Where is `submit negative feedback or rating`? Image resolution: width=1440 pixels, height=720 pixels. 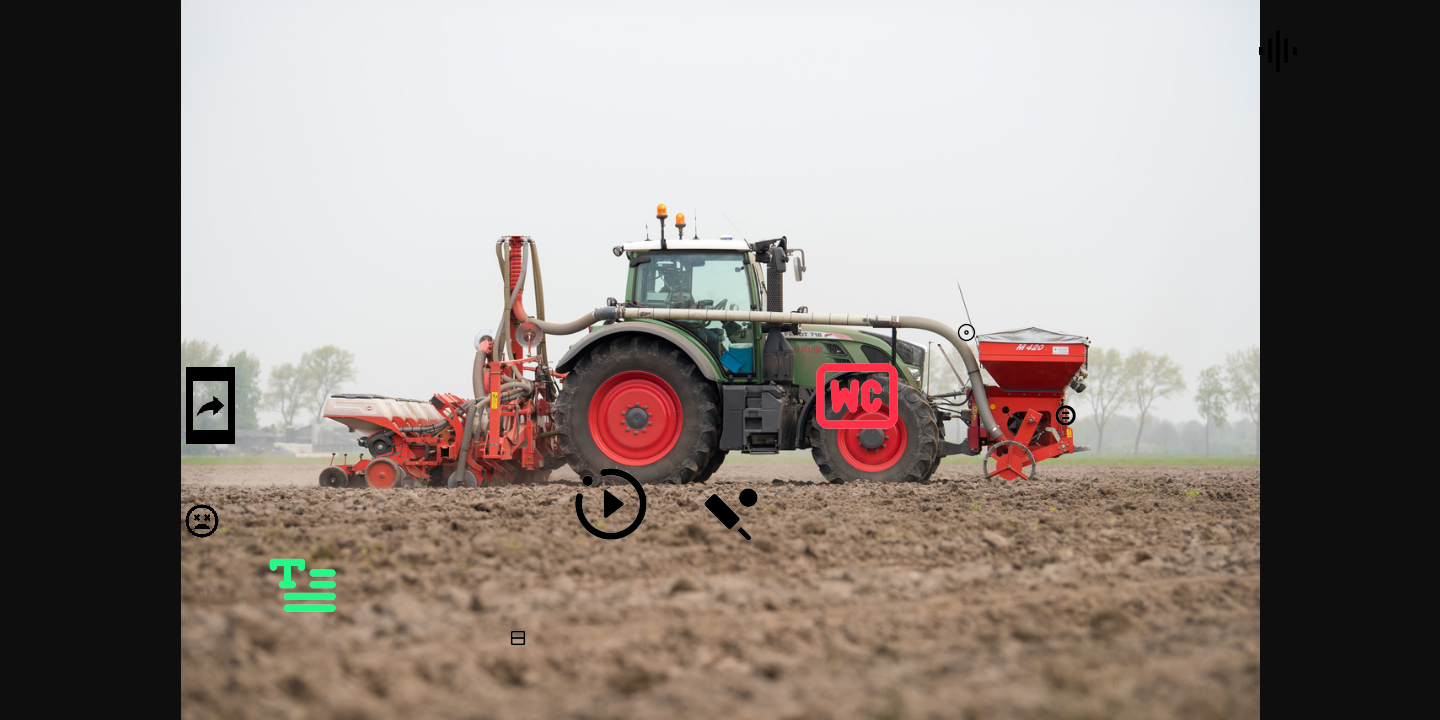 submit negative feedback or rating is located at coordinates (202, 521).